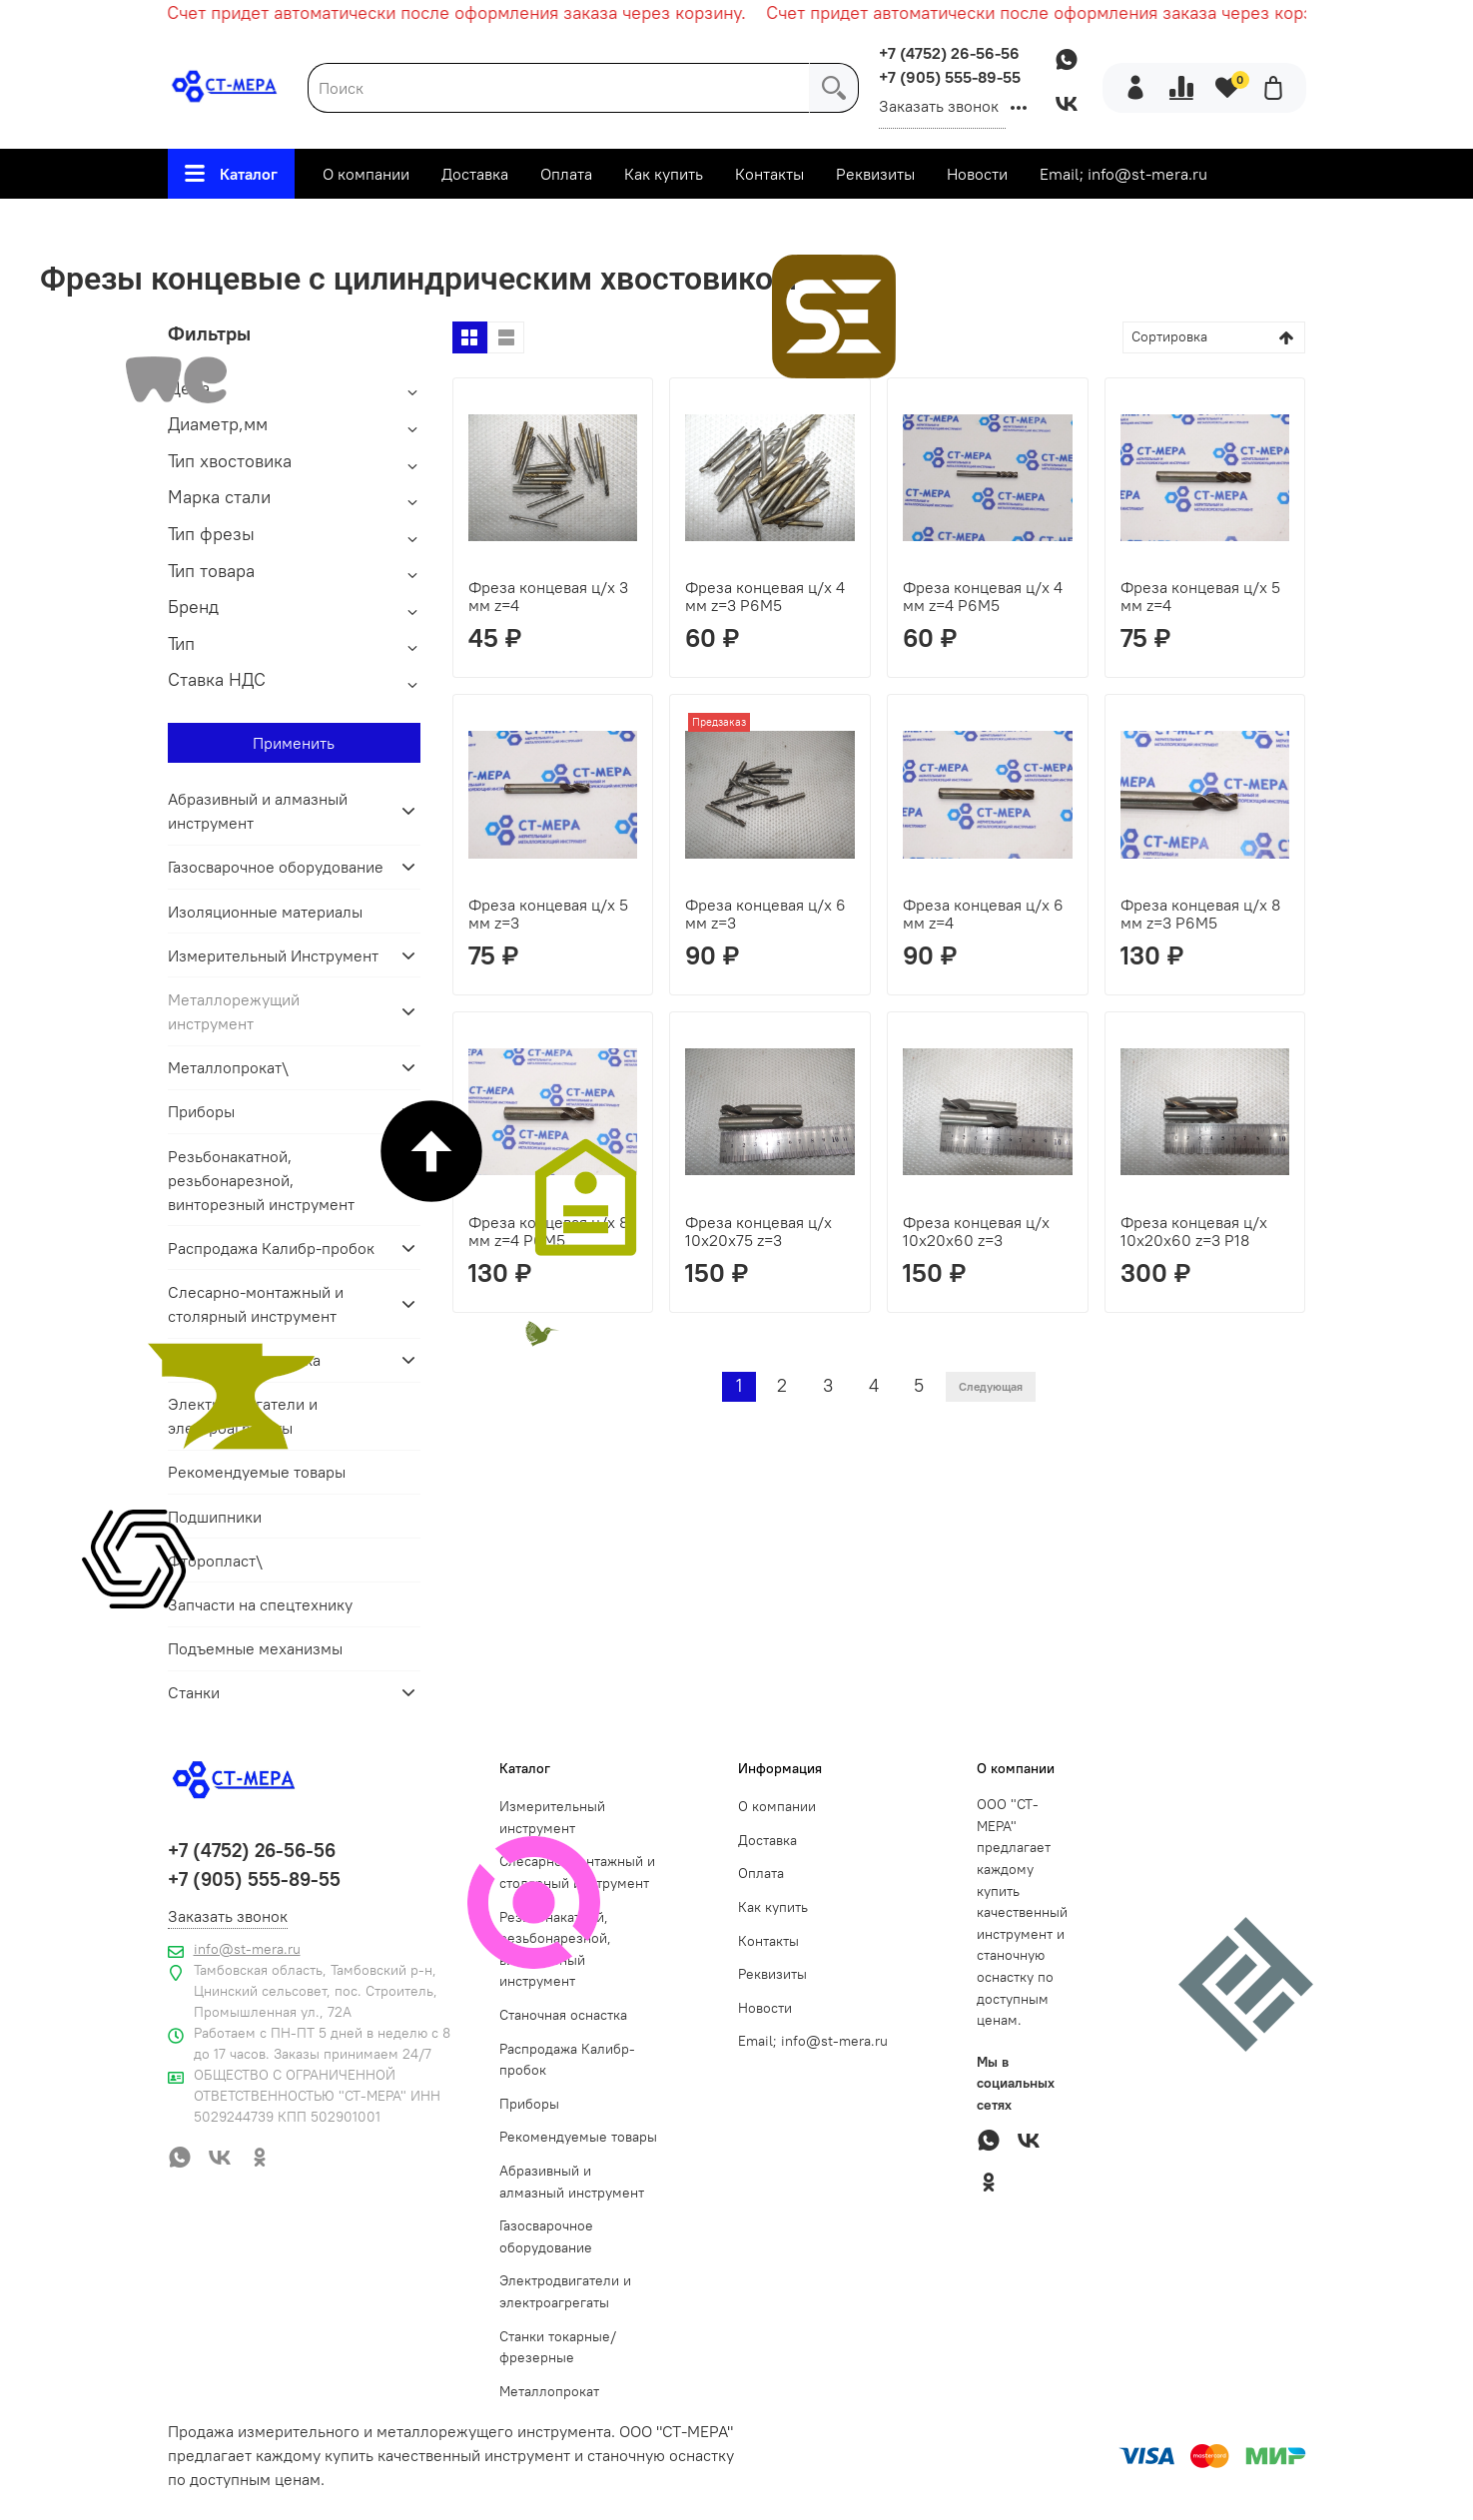  I want to click on LaTeX typesetting system logo, so click(542, 1334).